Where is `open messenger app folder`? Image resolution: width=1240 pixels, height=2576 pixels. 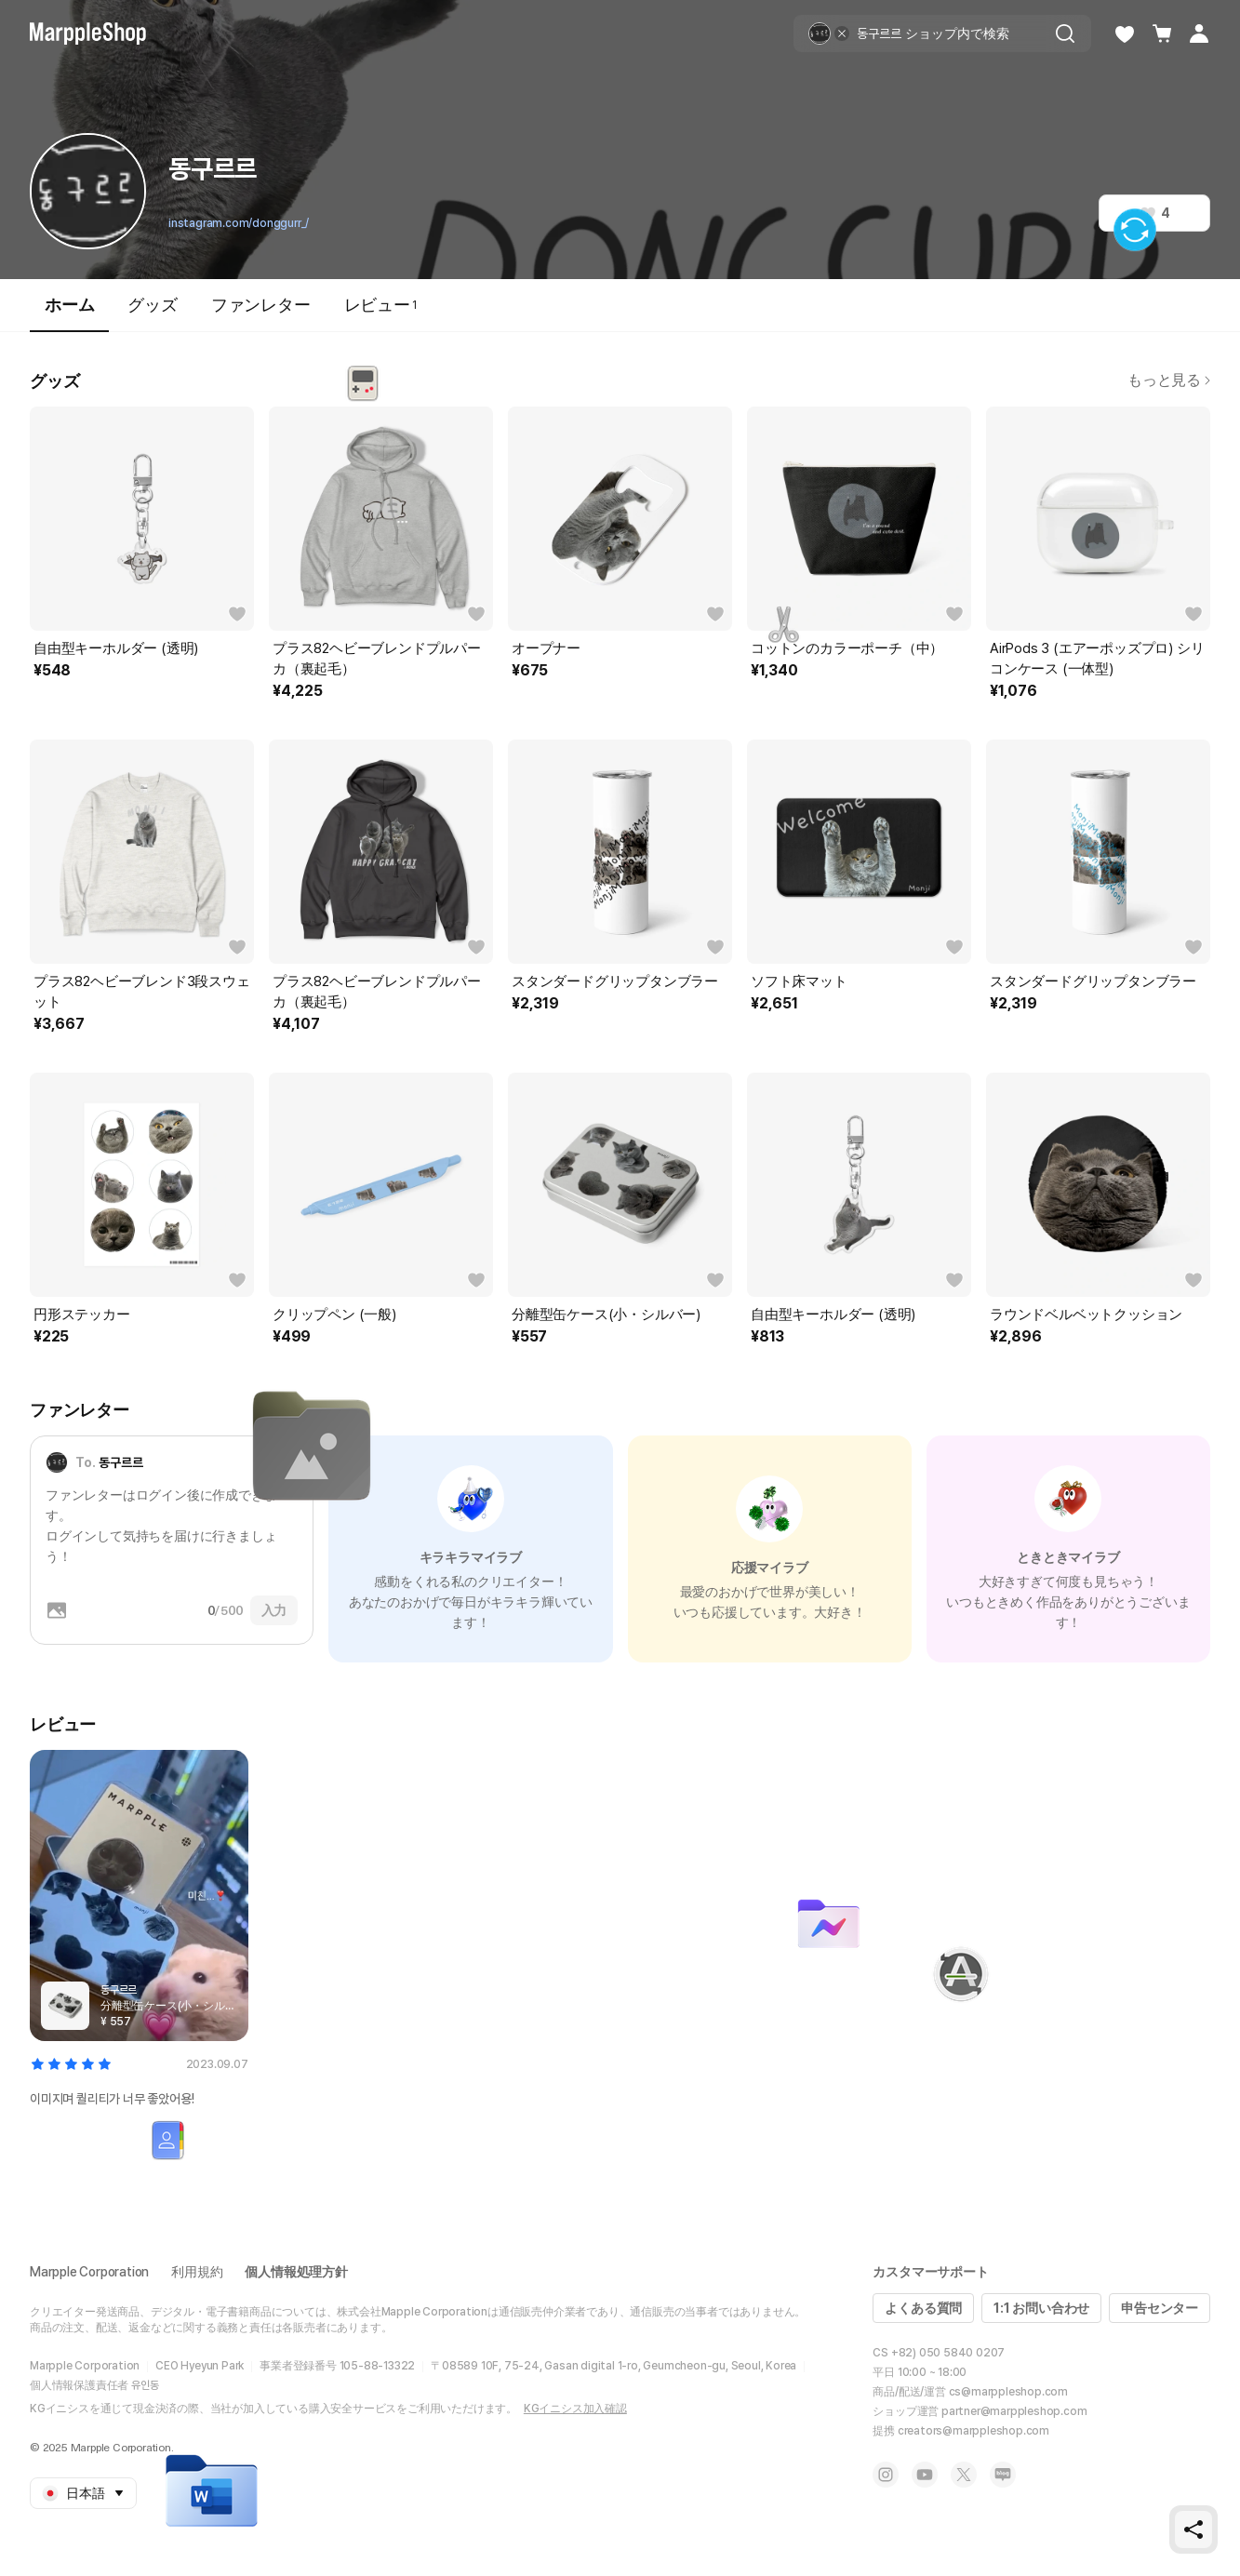 open messenger app folder is located at coordinates (828, 1925).